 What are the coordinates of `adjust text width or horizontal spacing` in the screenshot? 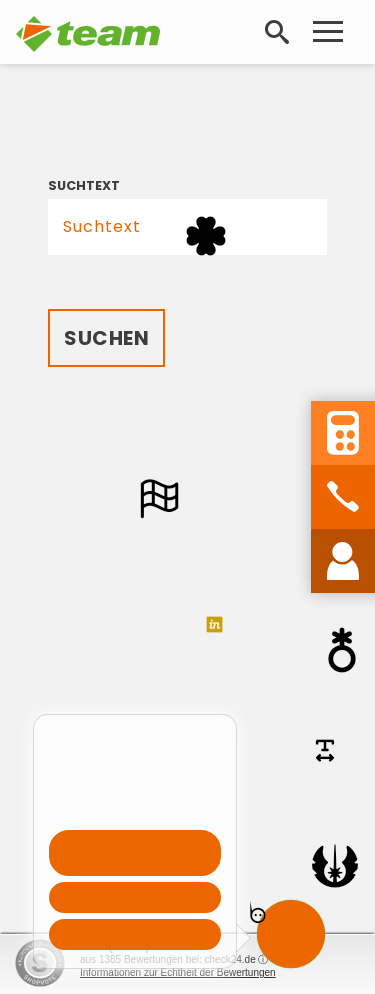 It's located at (325, 750).